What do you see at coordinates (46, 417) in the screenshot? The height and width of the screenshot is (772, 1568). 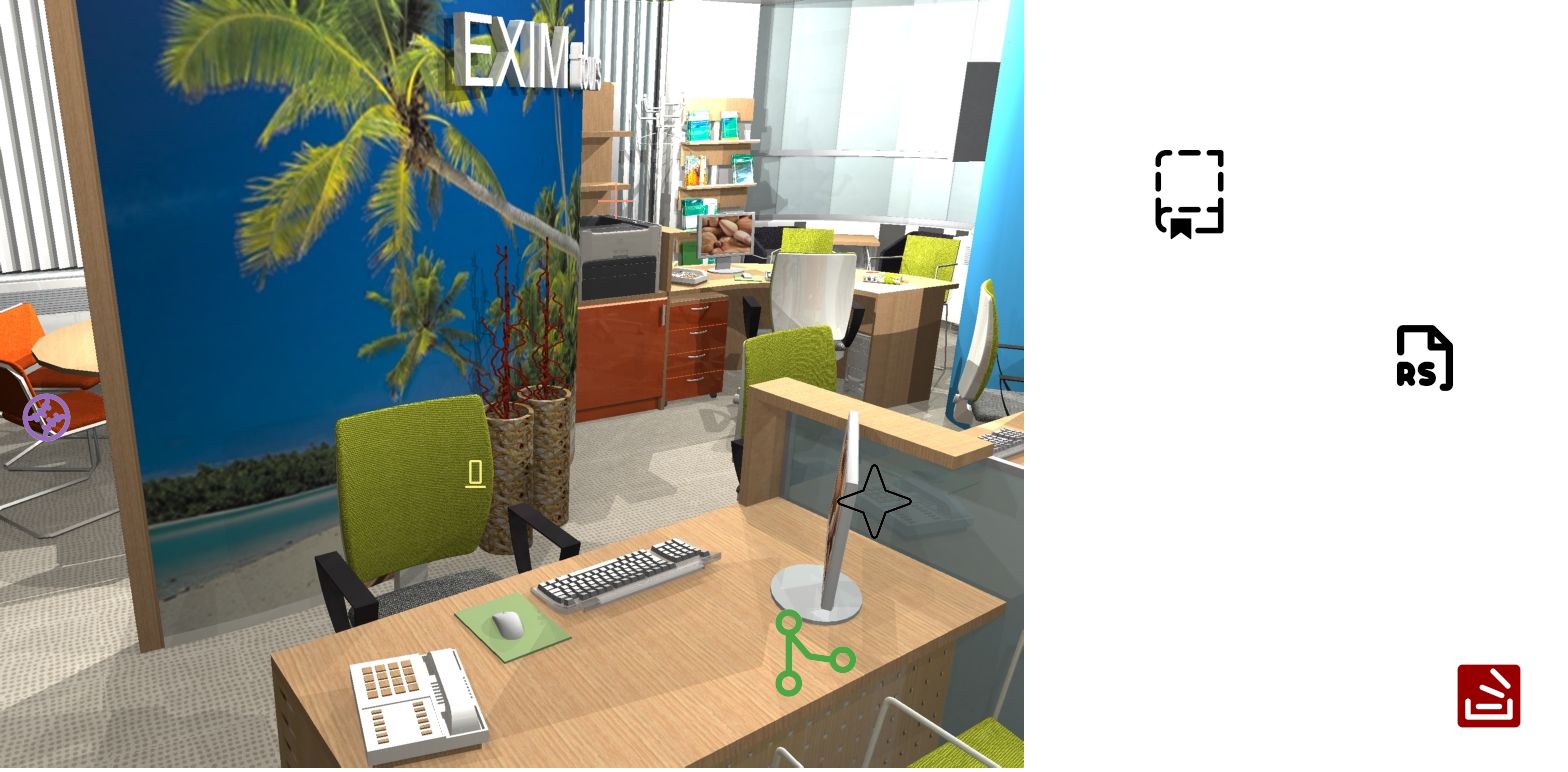 I see `view baseball scores or stats` at bounding box center [46, 417].